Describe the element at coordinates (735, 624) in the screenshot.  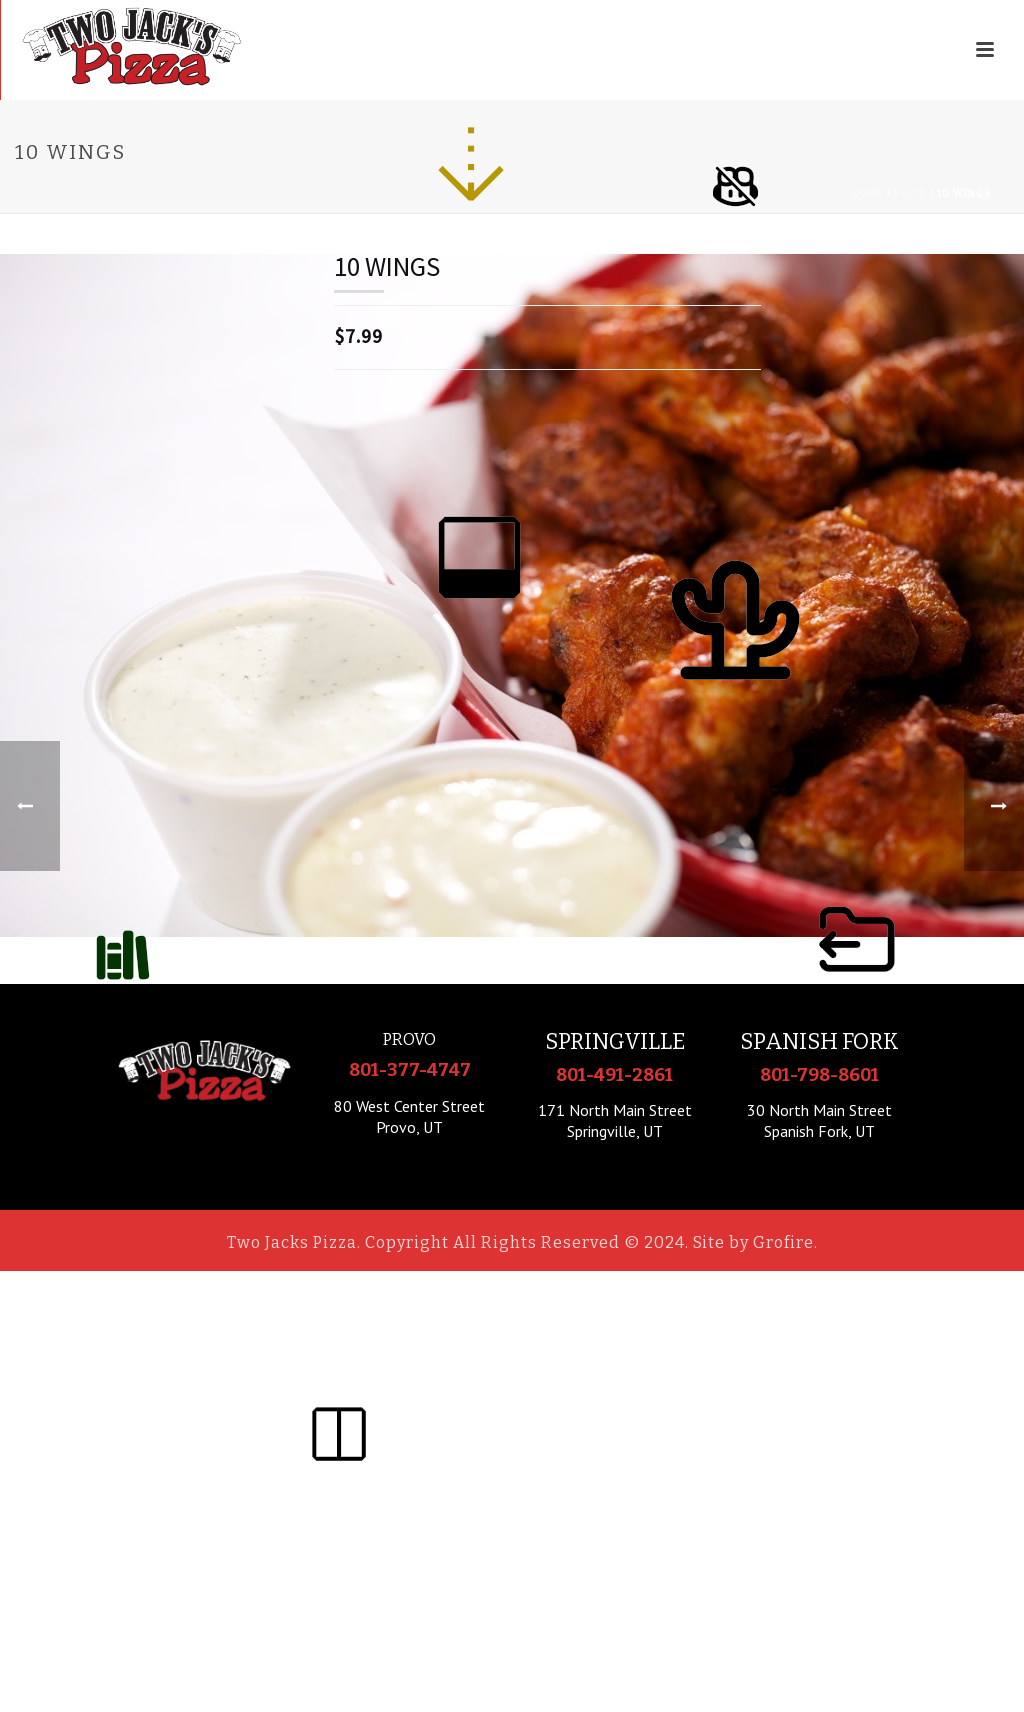
I see `indicates desert or arid climate theme` at that location.